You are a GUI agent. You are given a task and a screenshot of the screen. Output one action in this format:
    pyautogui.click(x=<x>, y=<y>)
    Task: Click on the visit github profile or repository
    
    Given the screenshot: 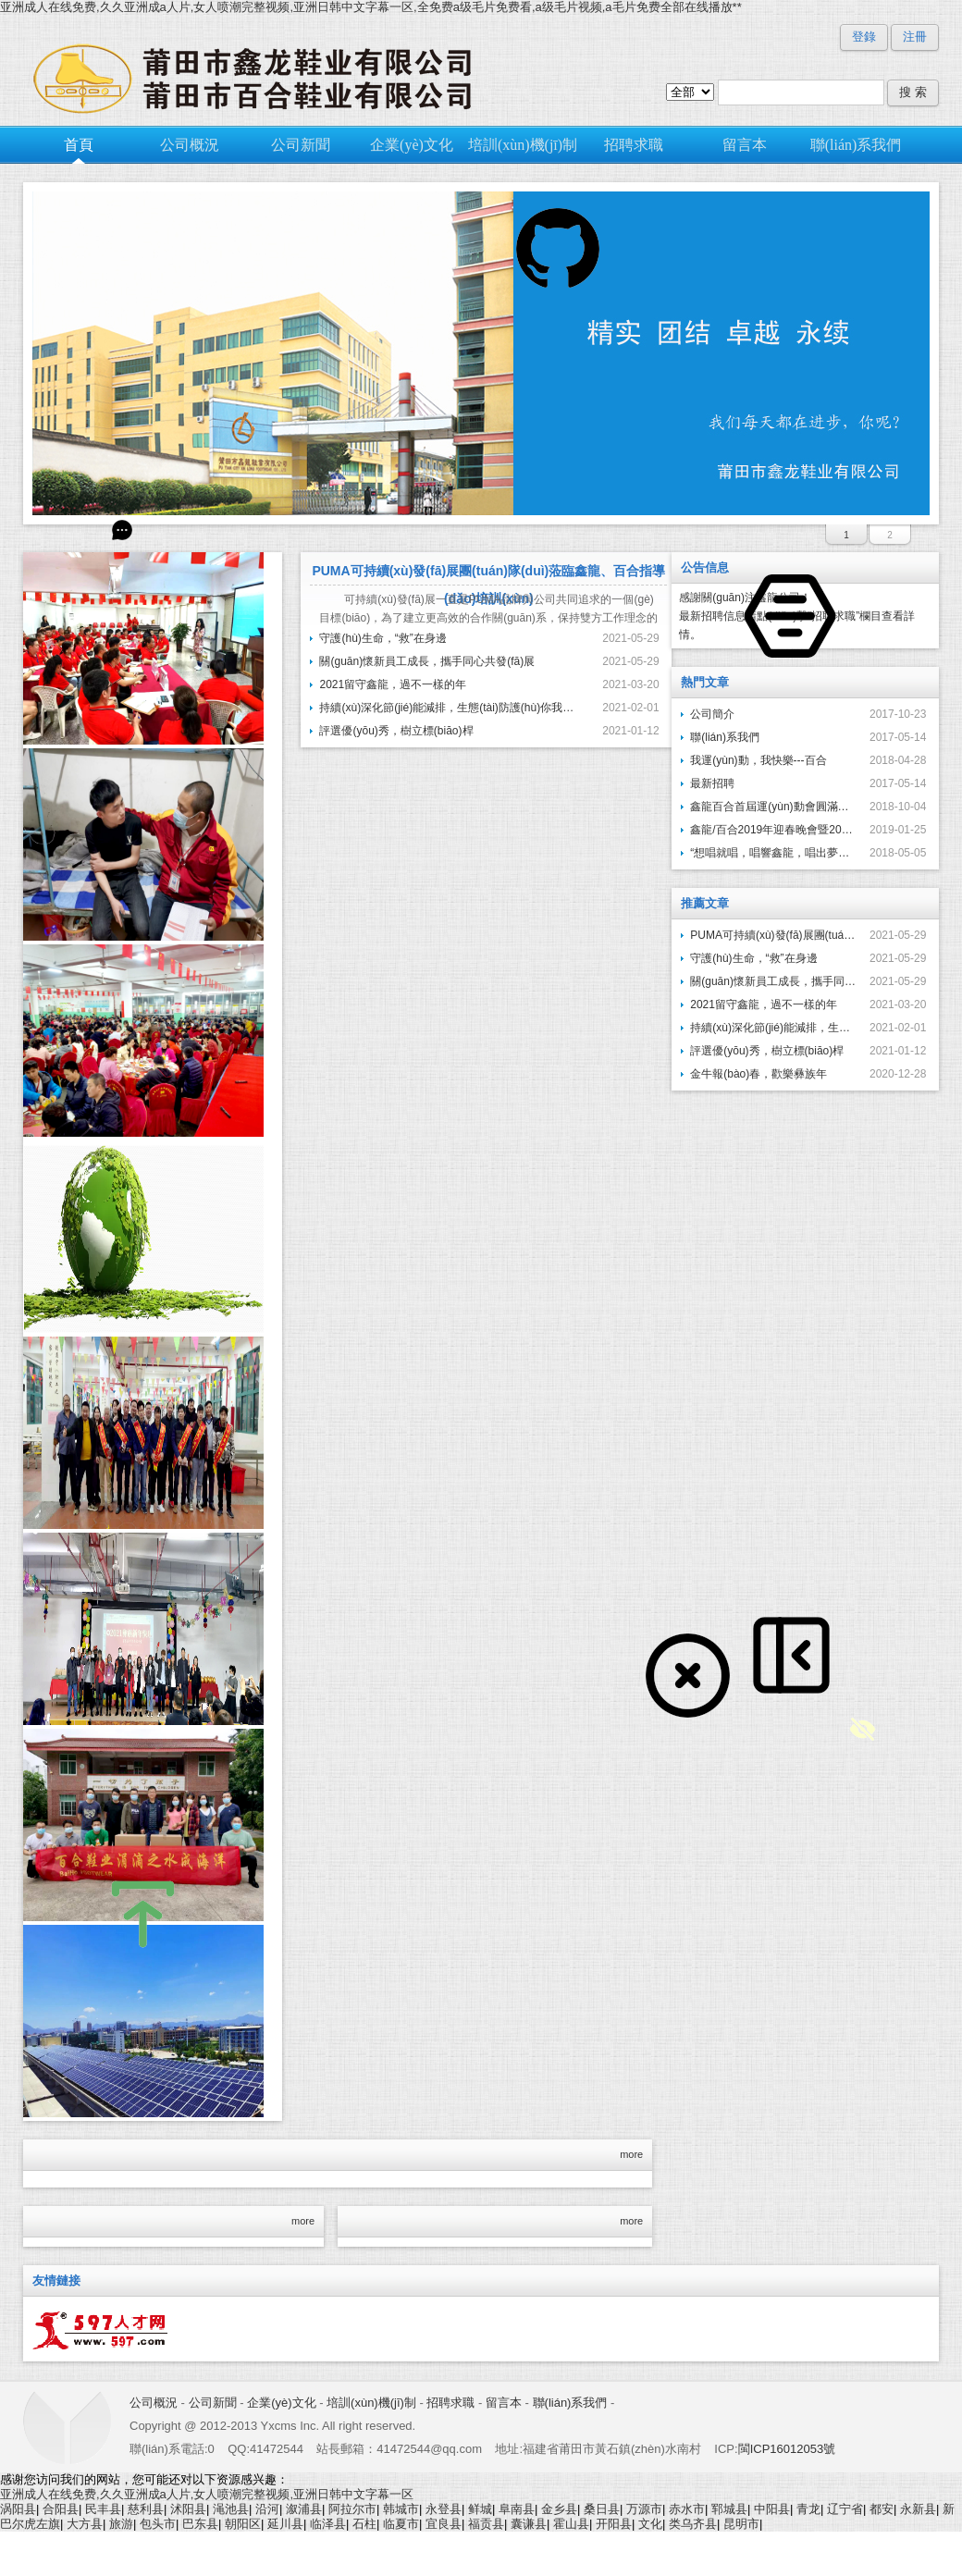 What is the action you would take?
    pyautogui.click(x=558, y=250)
    